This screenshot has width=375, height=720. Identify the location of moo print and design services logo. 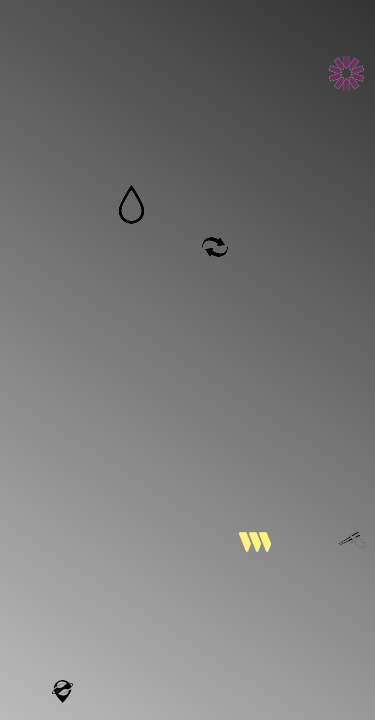
(131, 204).